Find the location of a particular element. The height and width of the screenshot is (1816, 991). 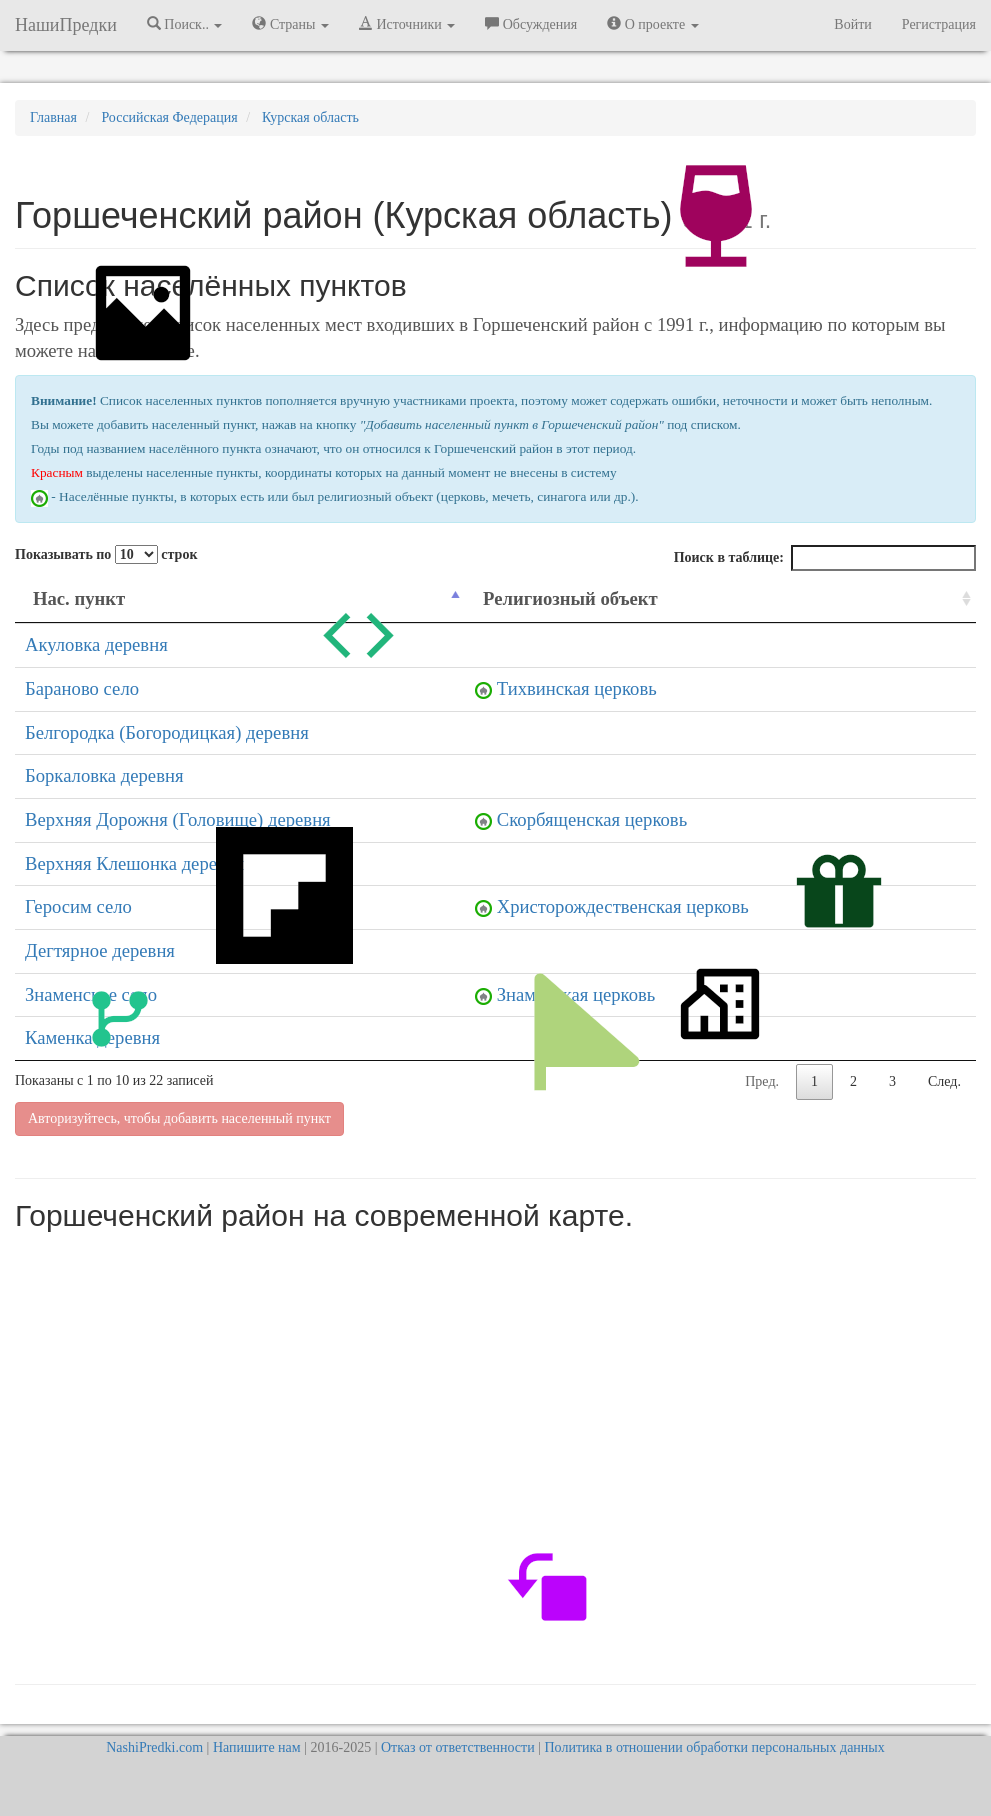

flag an item for review or attention is located at coordinates (581, 1032).